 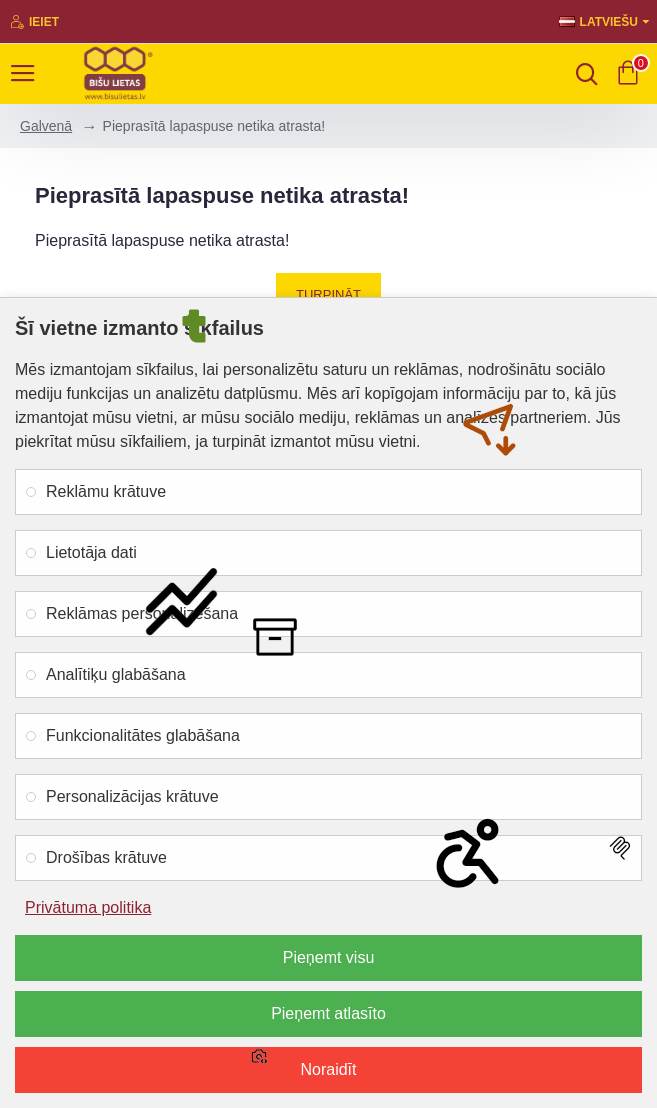 What do you see at coordinates (194, 326) in the screenshot?
I see `open tumblr app` at bounding box center [194, 326].